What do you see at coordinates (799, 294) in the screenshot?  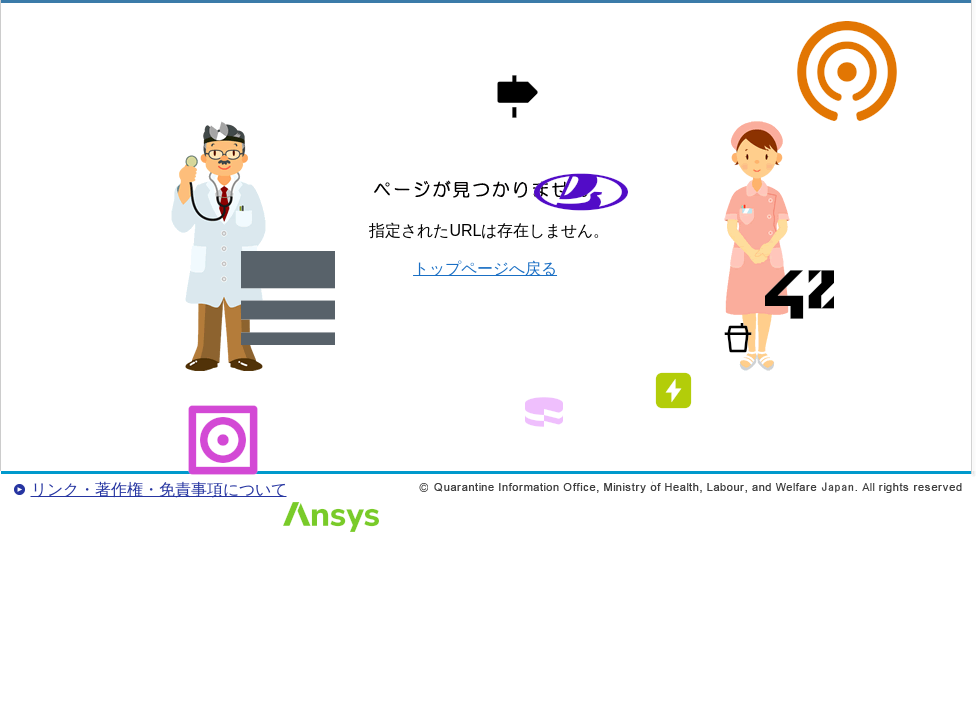 I see `42 coding school logo` at bounding box center [799, 294].